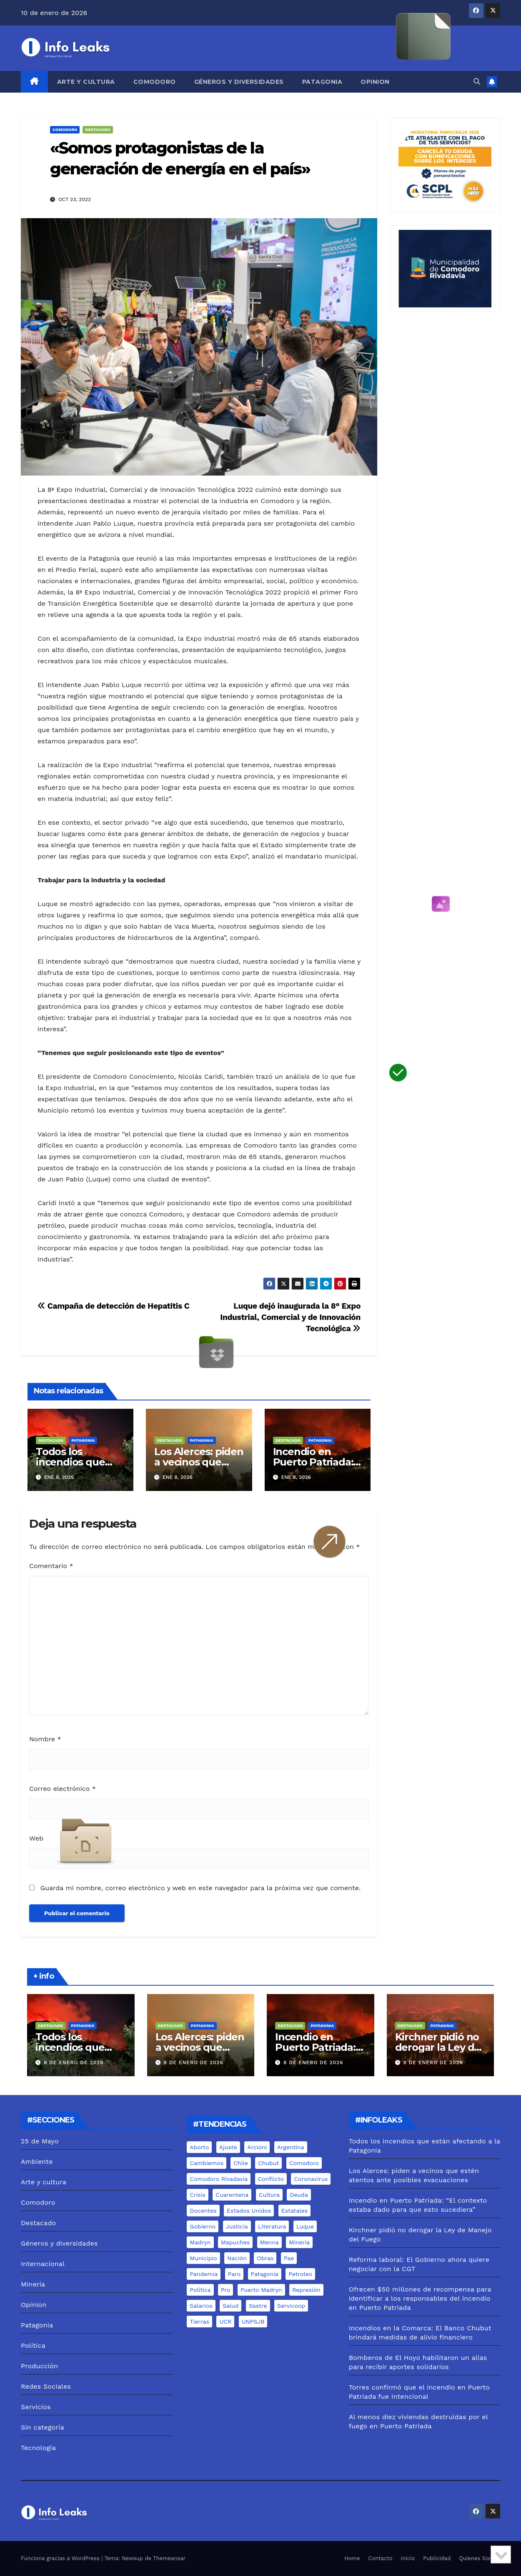 Image resolution: width=521 pixels, height=2576 pixels. I want to click on indicates a symbolic link or shortcut to another file, so click(329, 1541).